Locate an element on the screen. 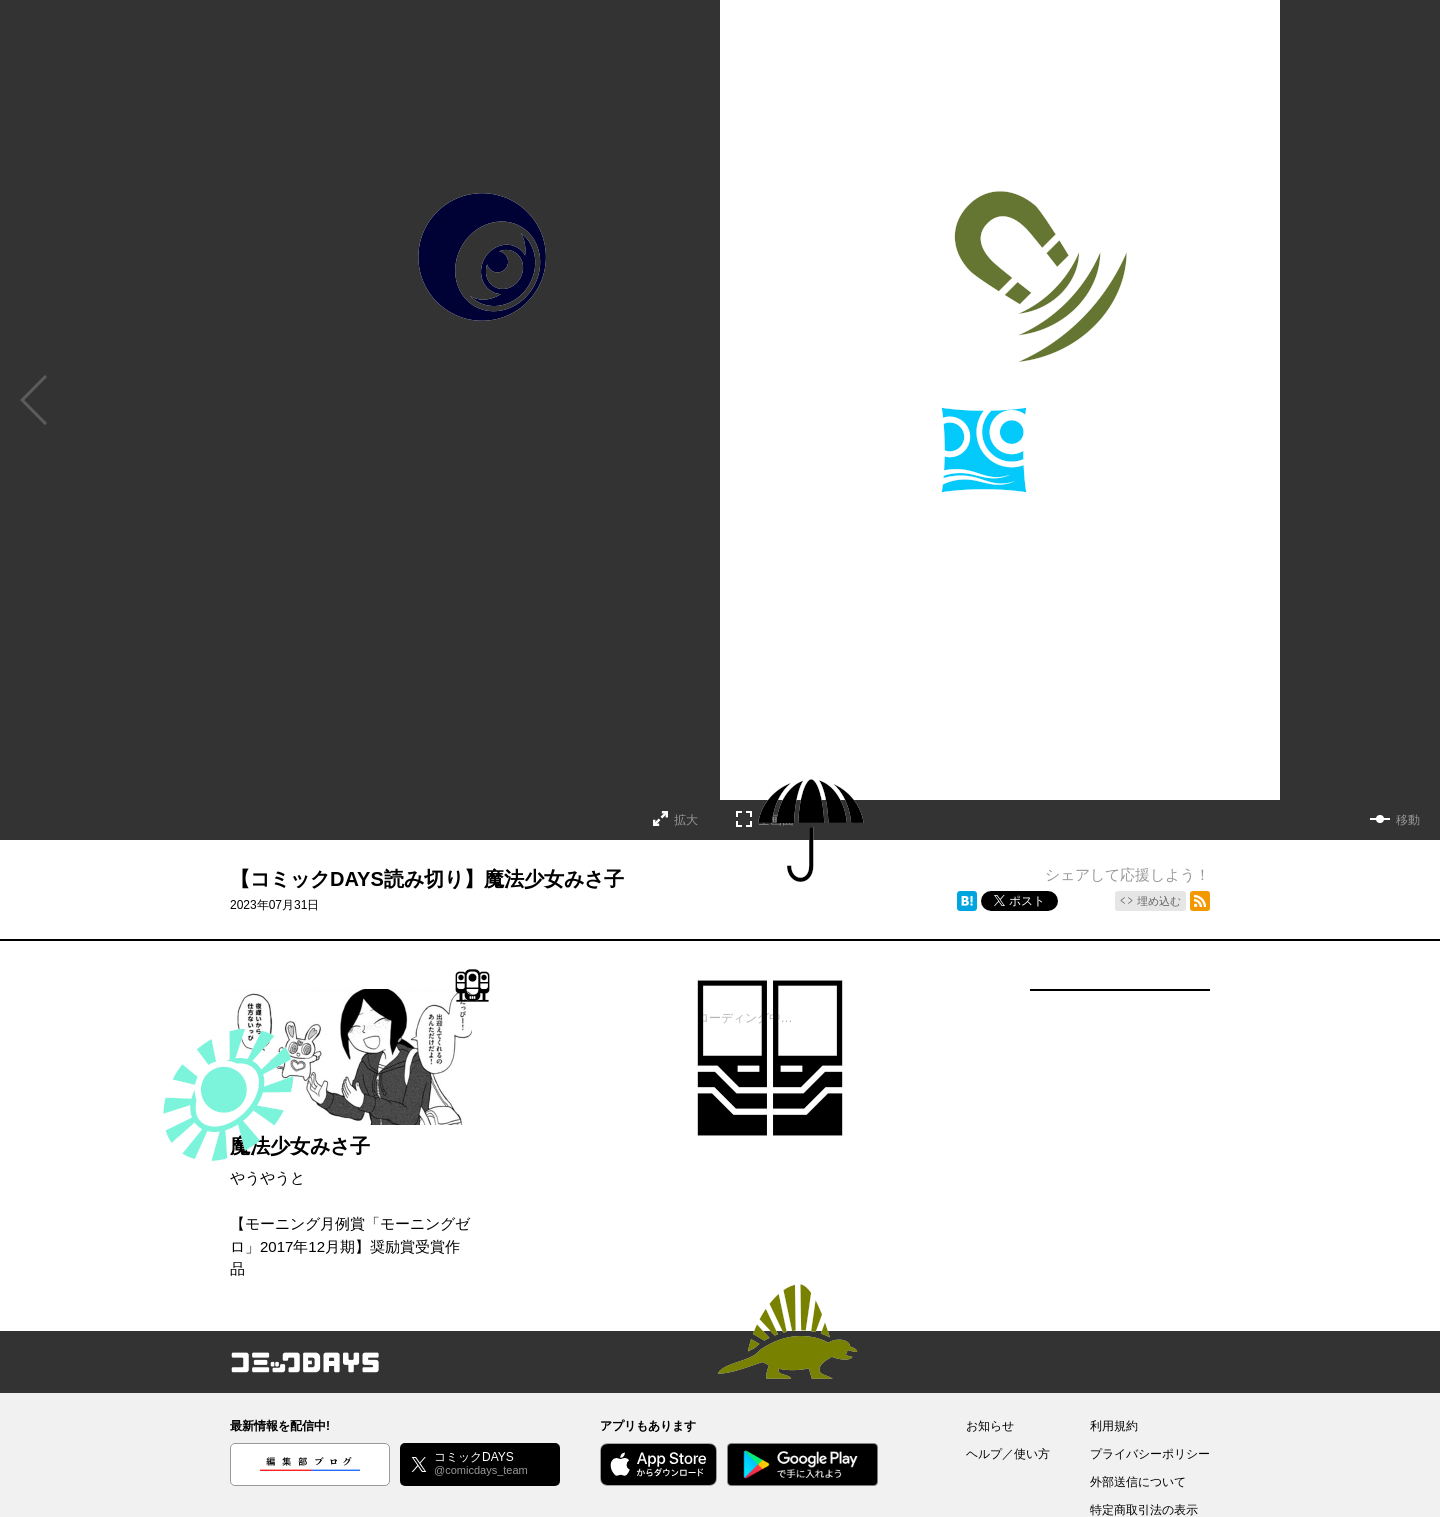  select your squad or team roster is located at coordinates (472, 985).